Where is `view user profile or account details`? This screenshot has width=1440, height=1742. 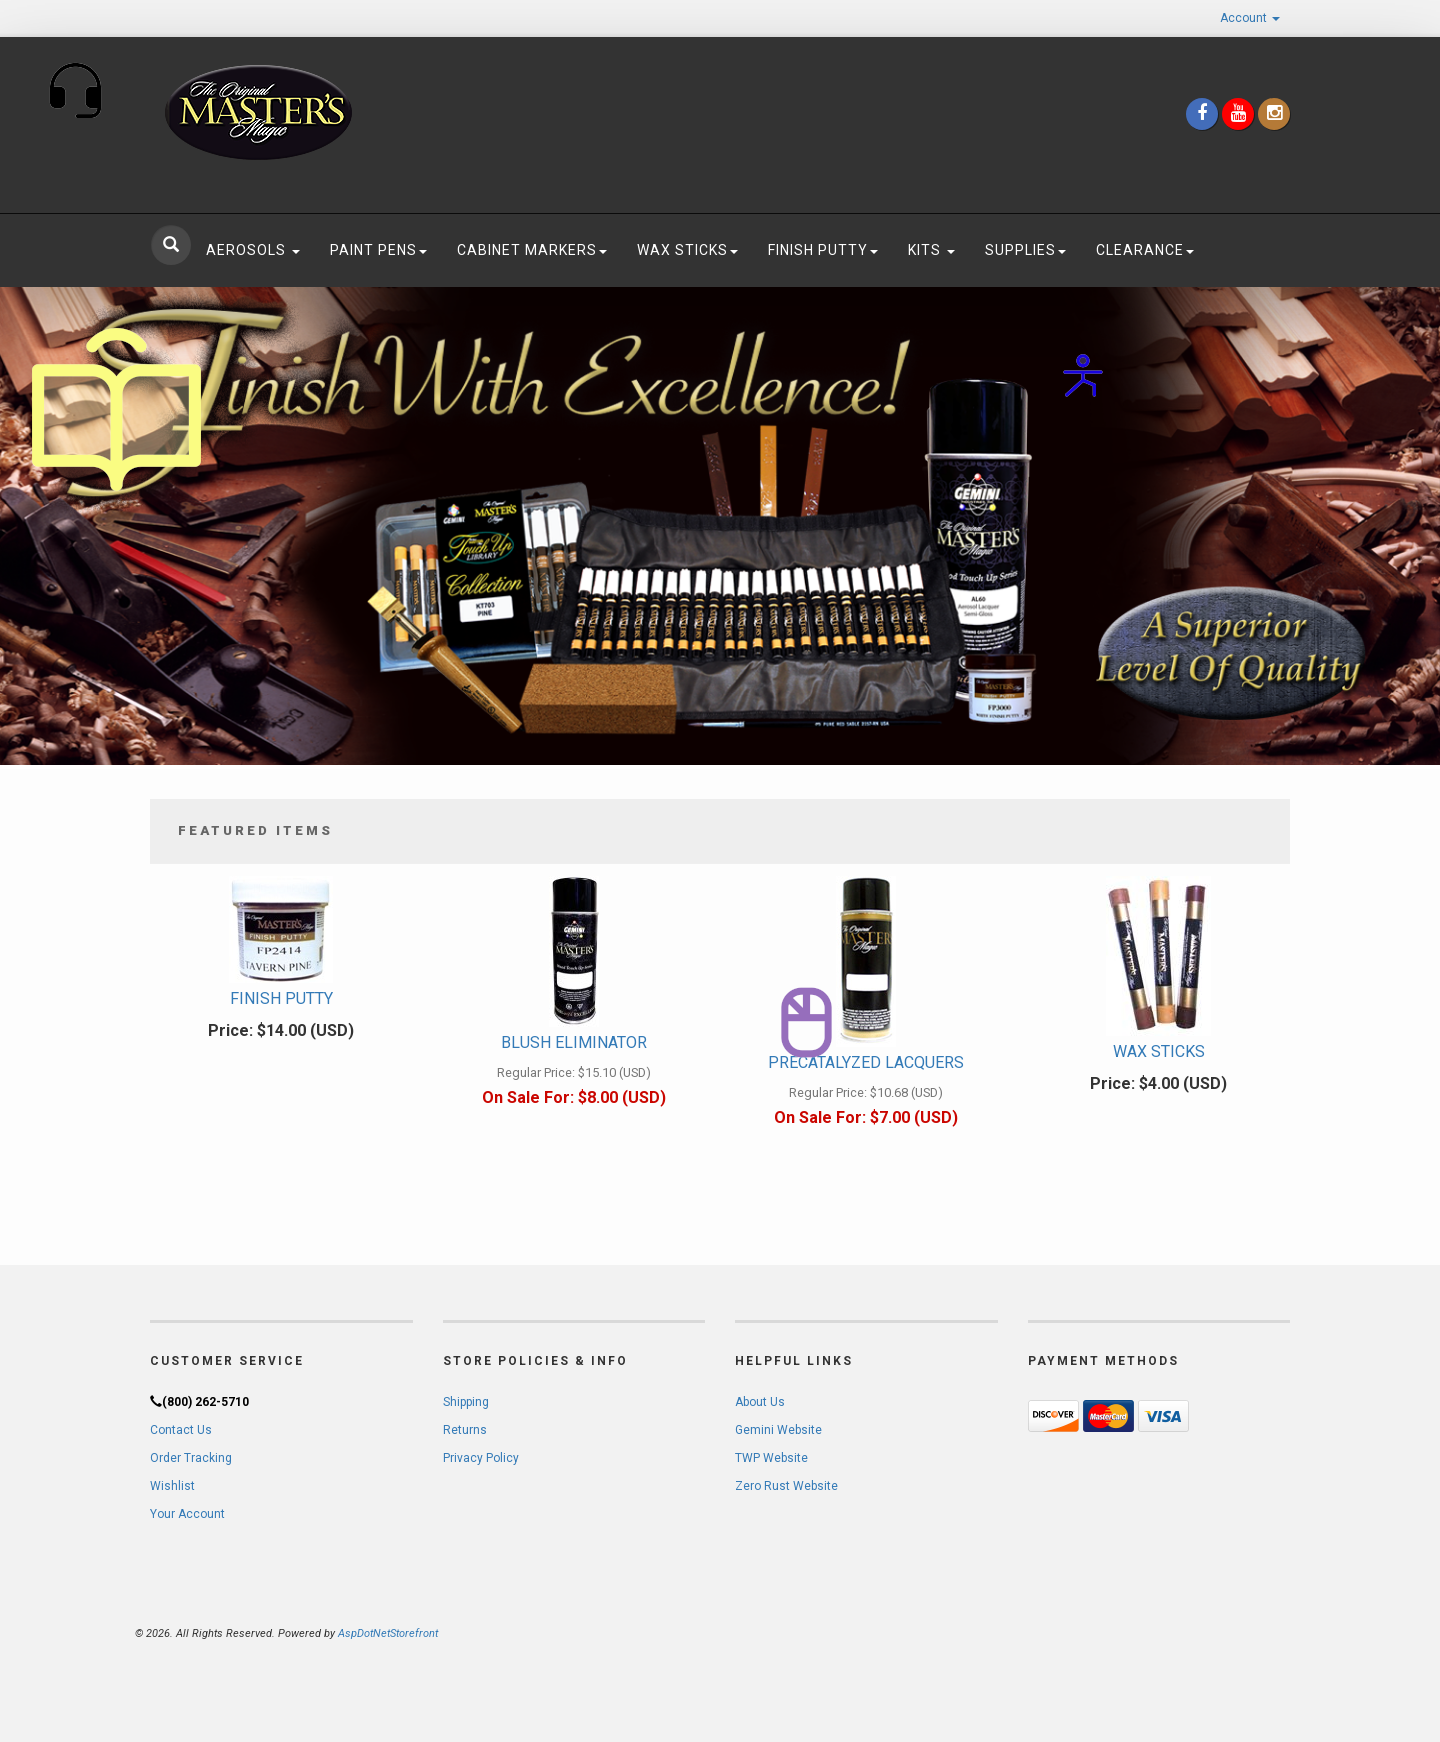 view user profile or account details is located at coordinates (116, 406).